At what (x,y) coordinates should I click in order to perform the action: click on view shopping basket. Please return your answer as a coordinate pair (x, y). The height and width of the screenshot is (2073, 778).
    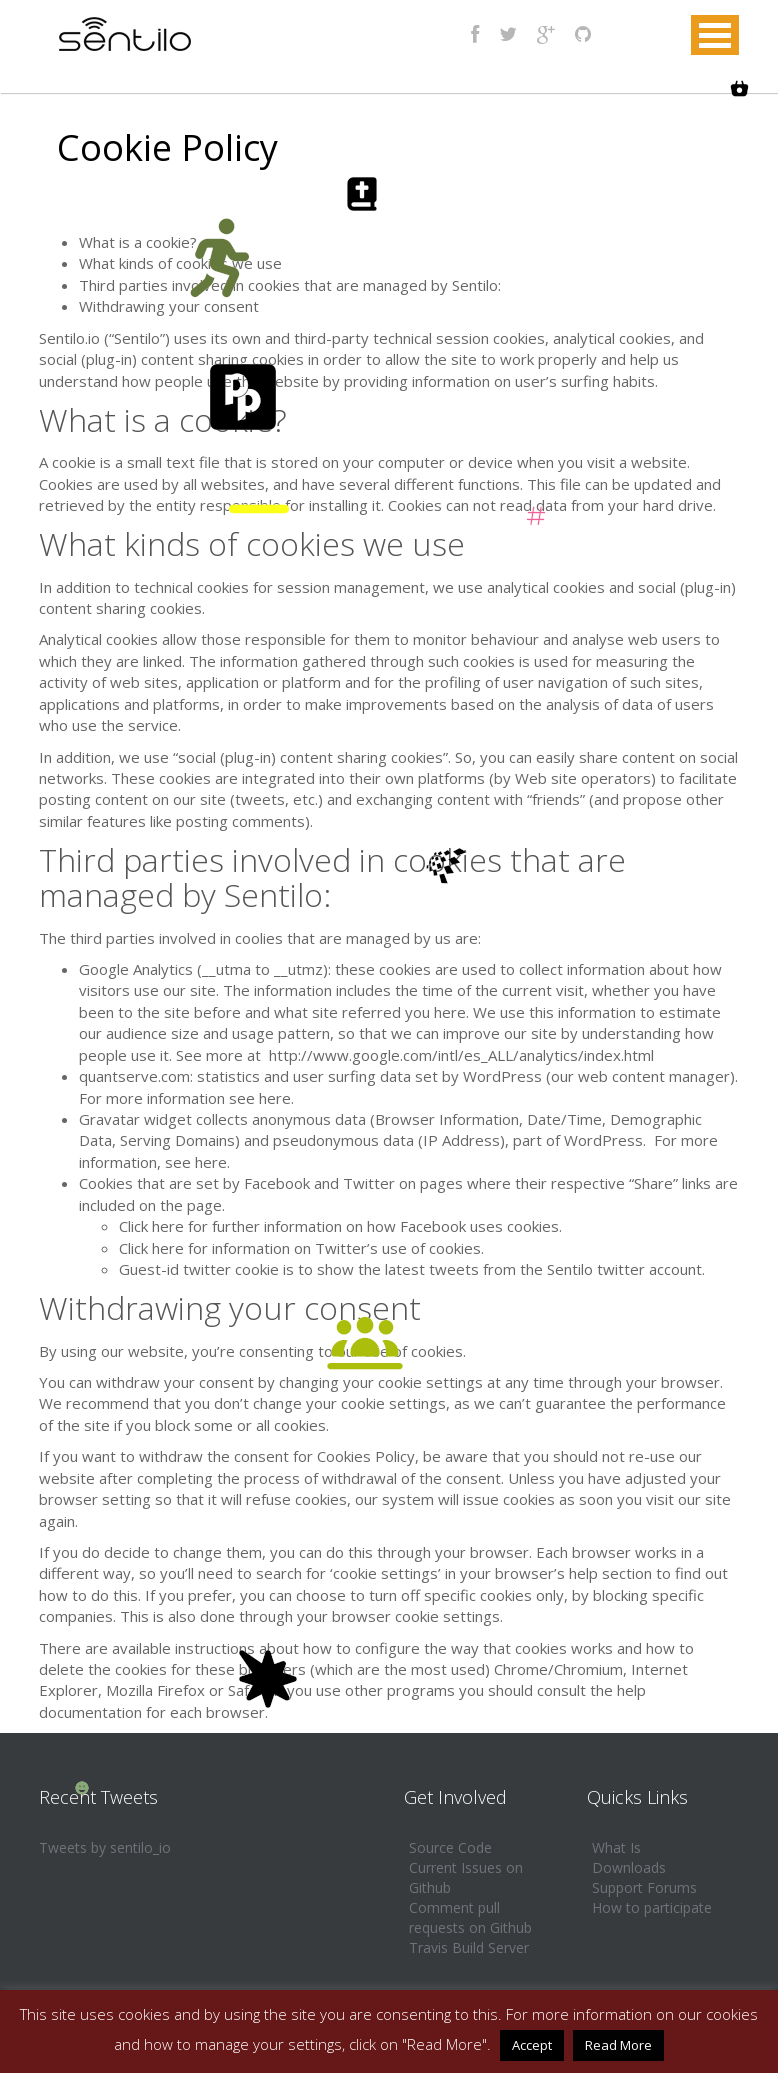
    Looking at the image, I should click on (739, 88).